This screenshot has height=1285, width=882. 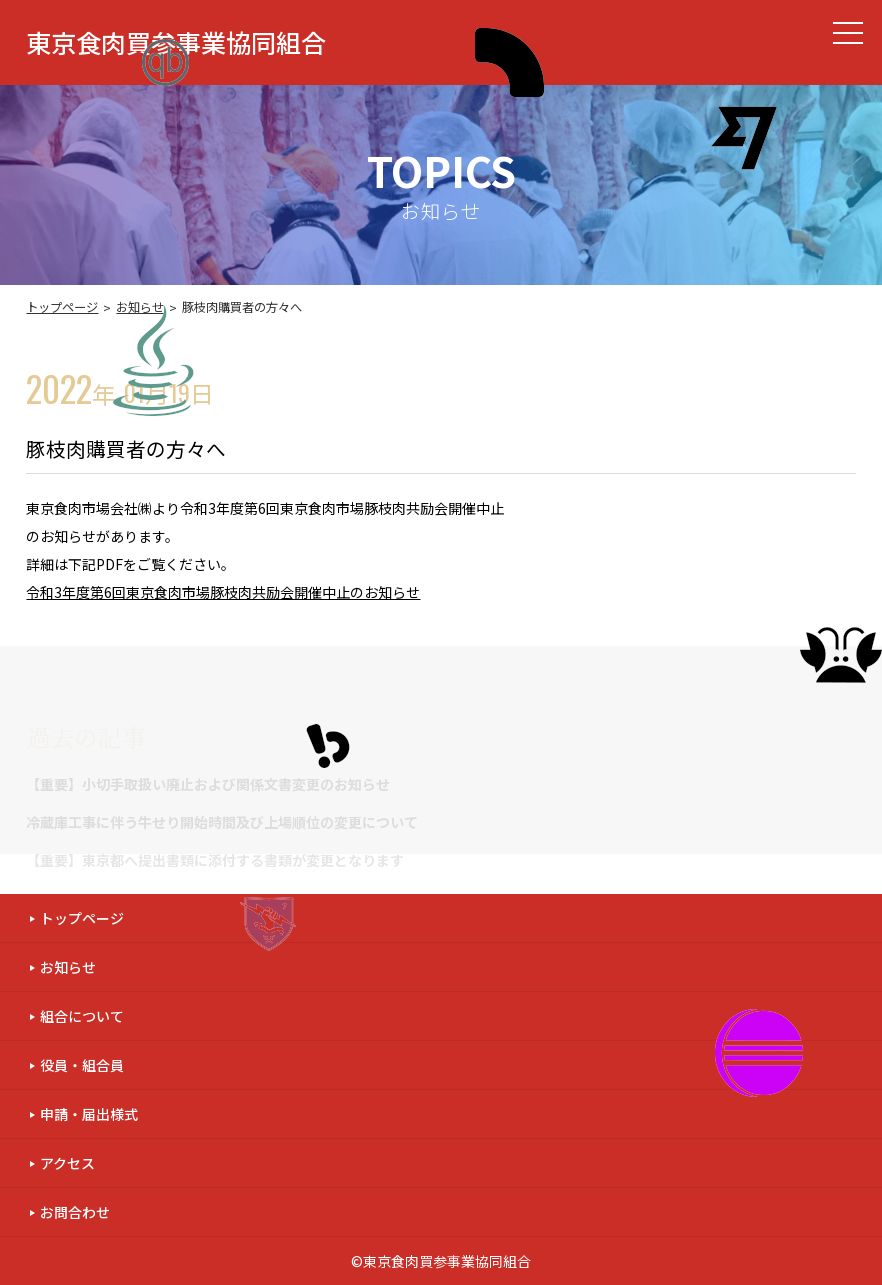 What do you see at coordinates (155, 365) in the screenshot?
I see `indicates java programming language` at bounding box center [155, 365].